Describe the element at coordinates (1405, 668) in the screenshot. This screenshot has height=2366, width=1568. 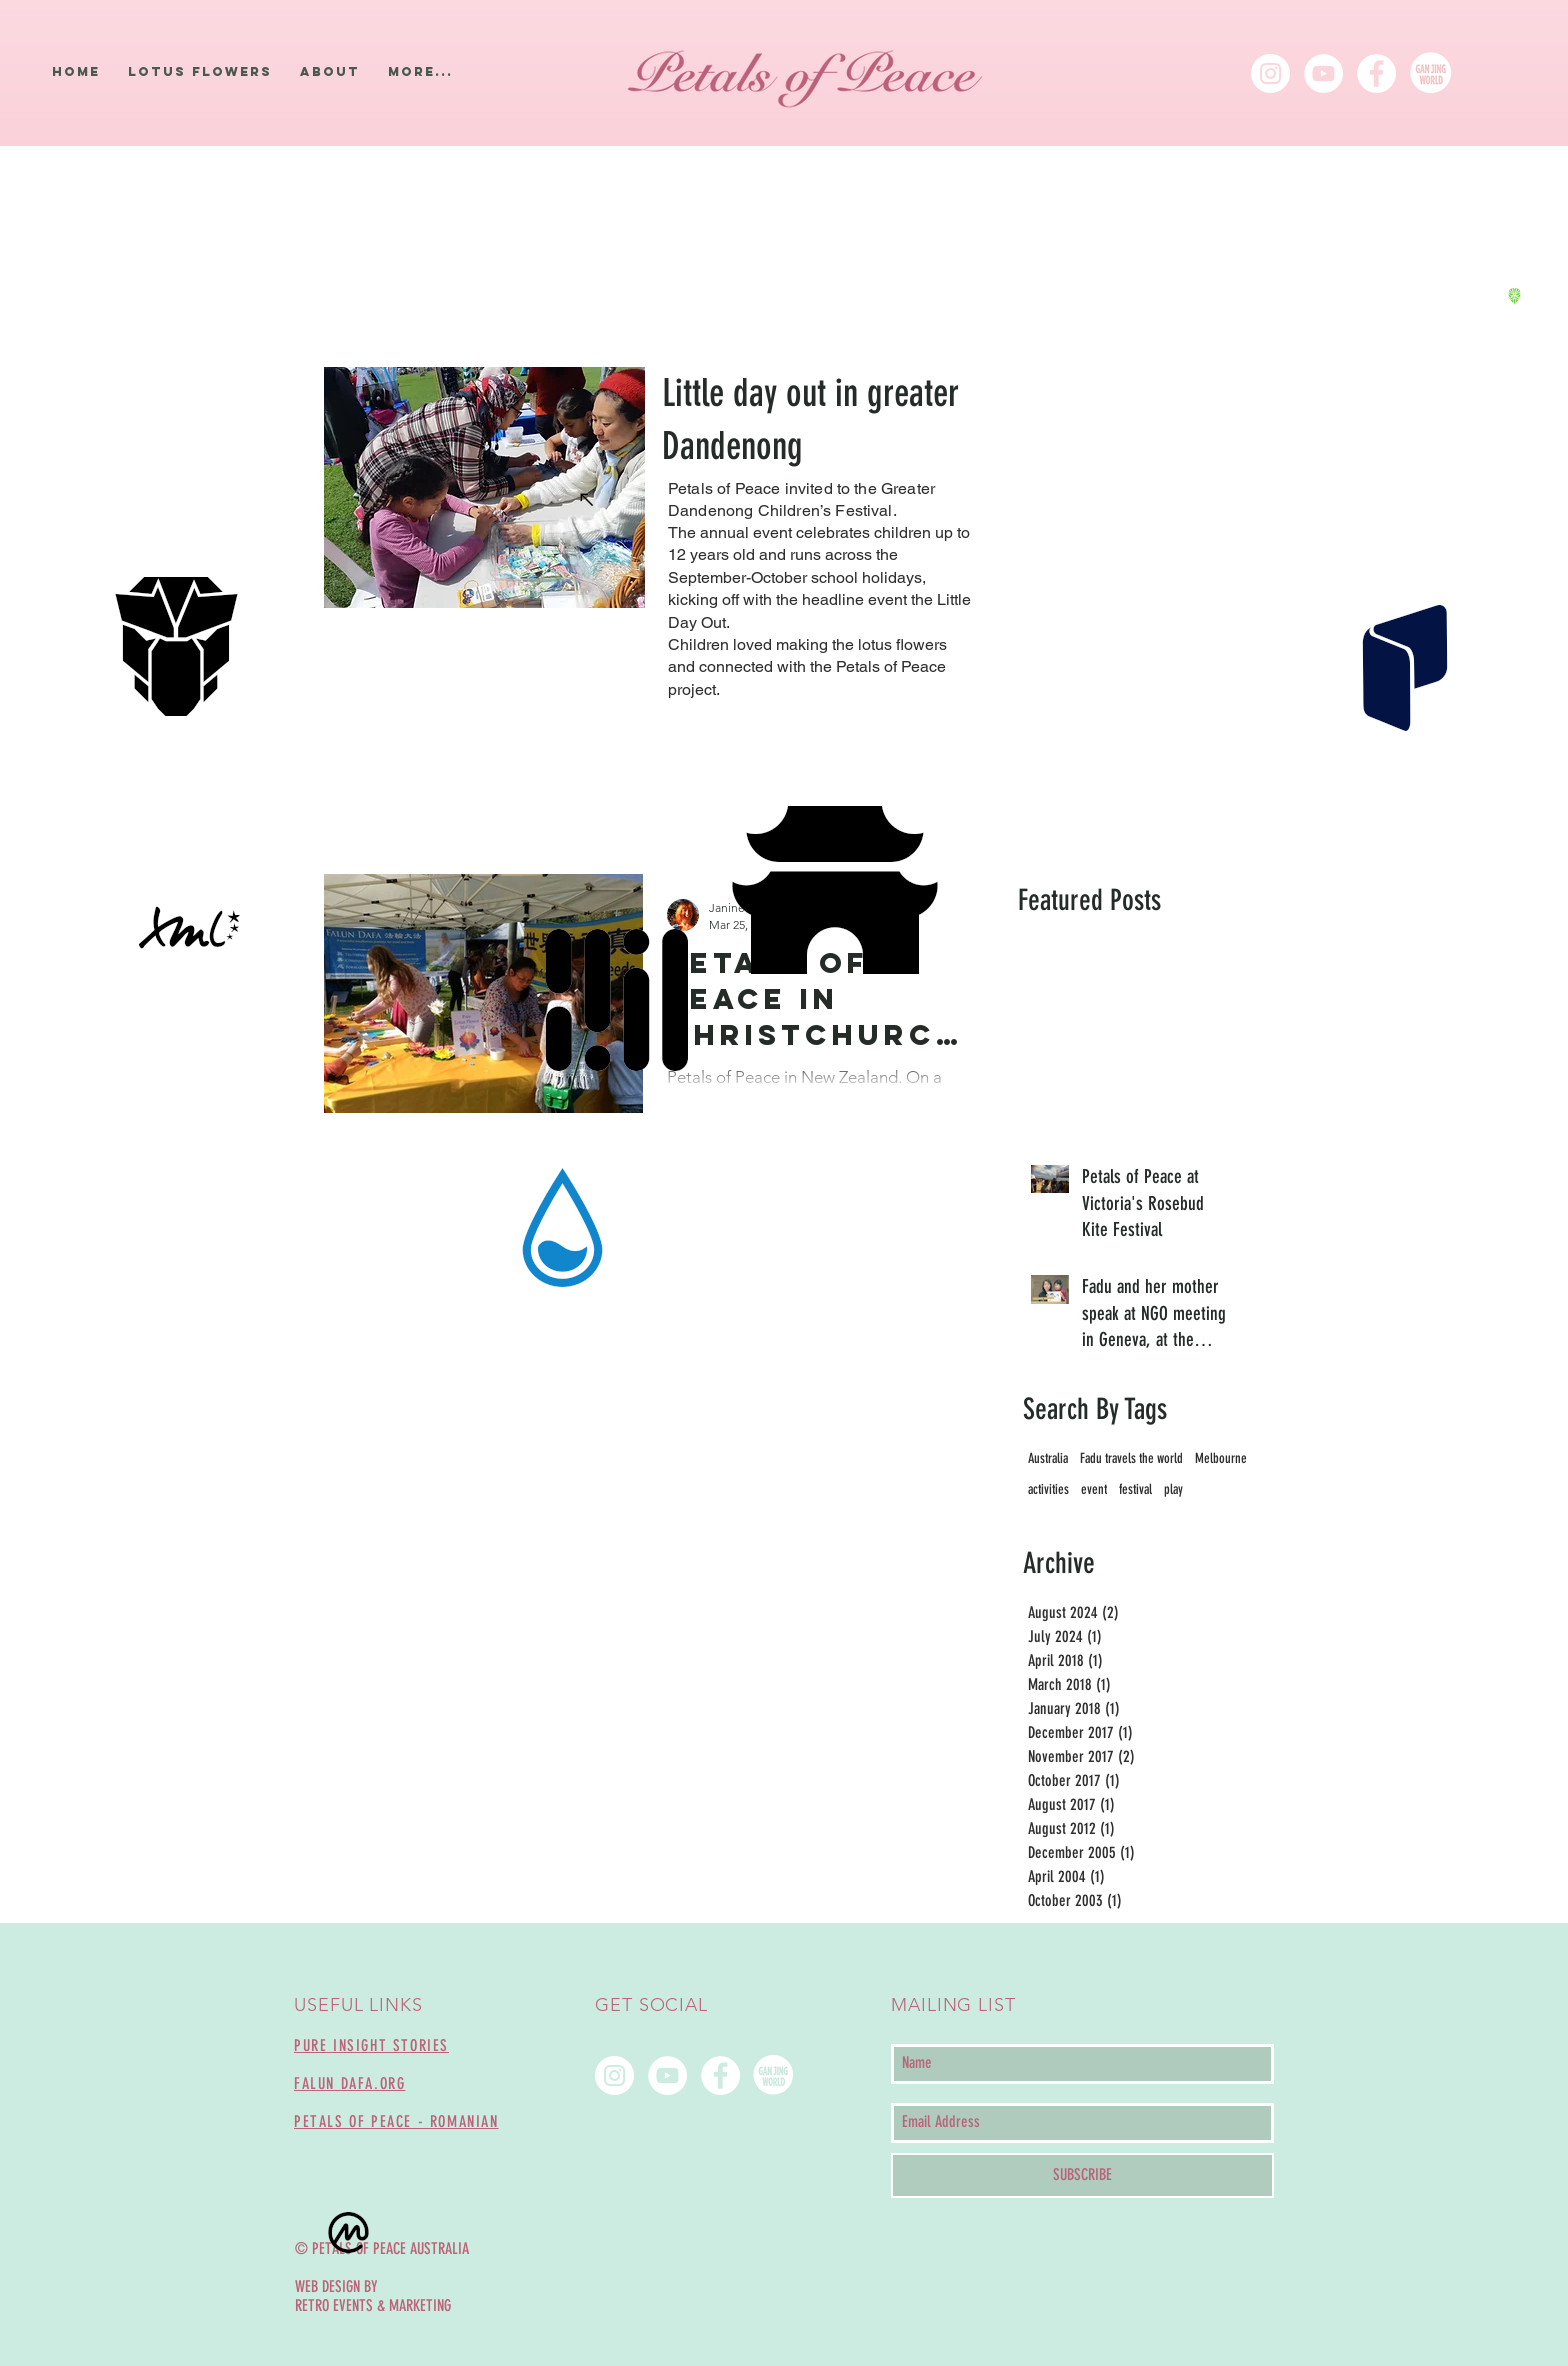
I see `file.io brand logo` at that location.